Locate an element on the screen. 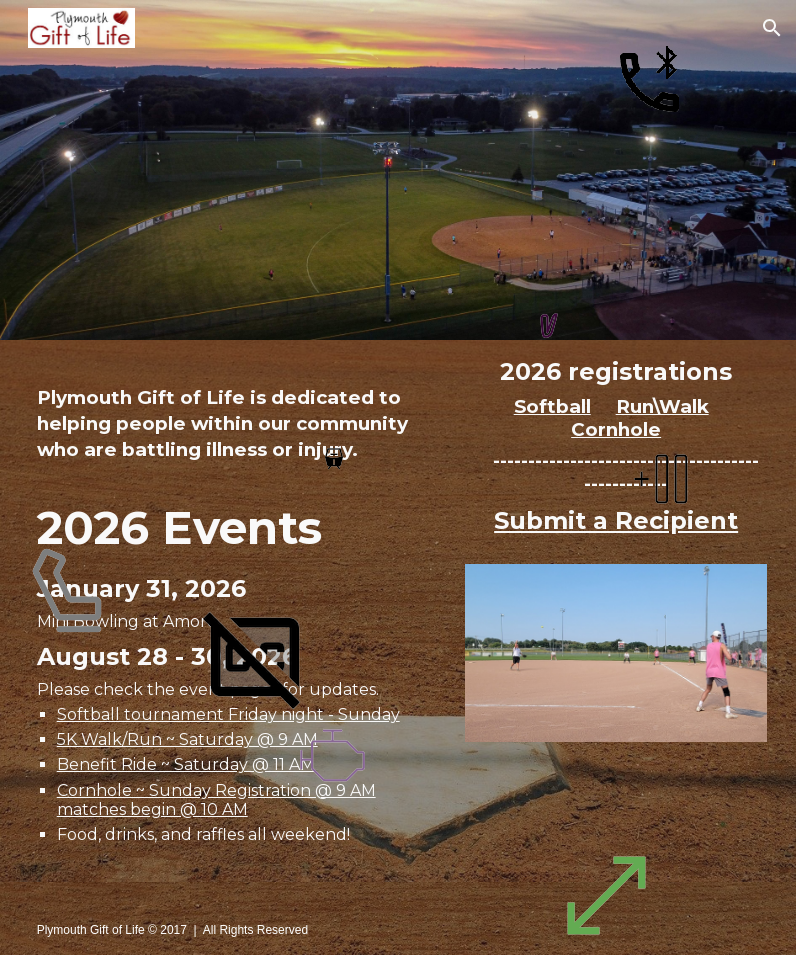 The image size is (796, 955). add a column to the left is located at coordinates (665, 479).